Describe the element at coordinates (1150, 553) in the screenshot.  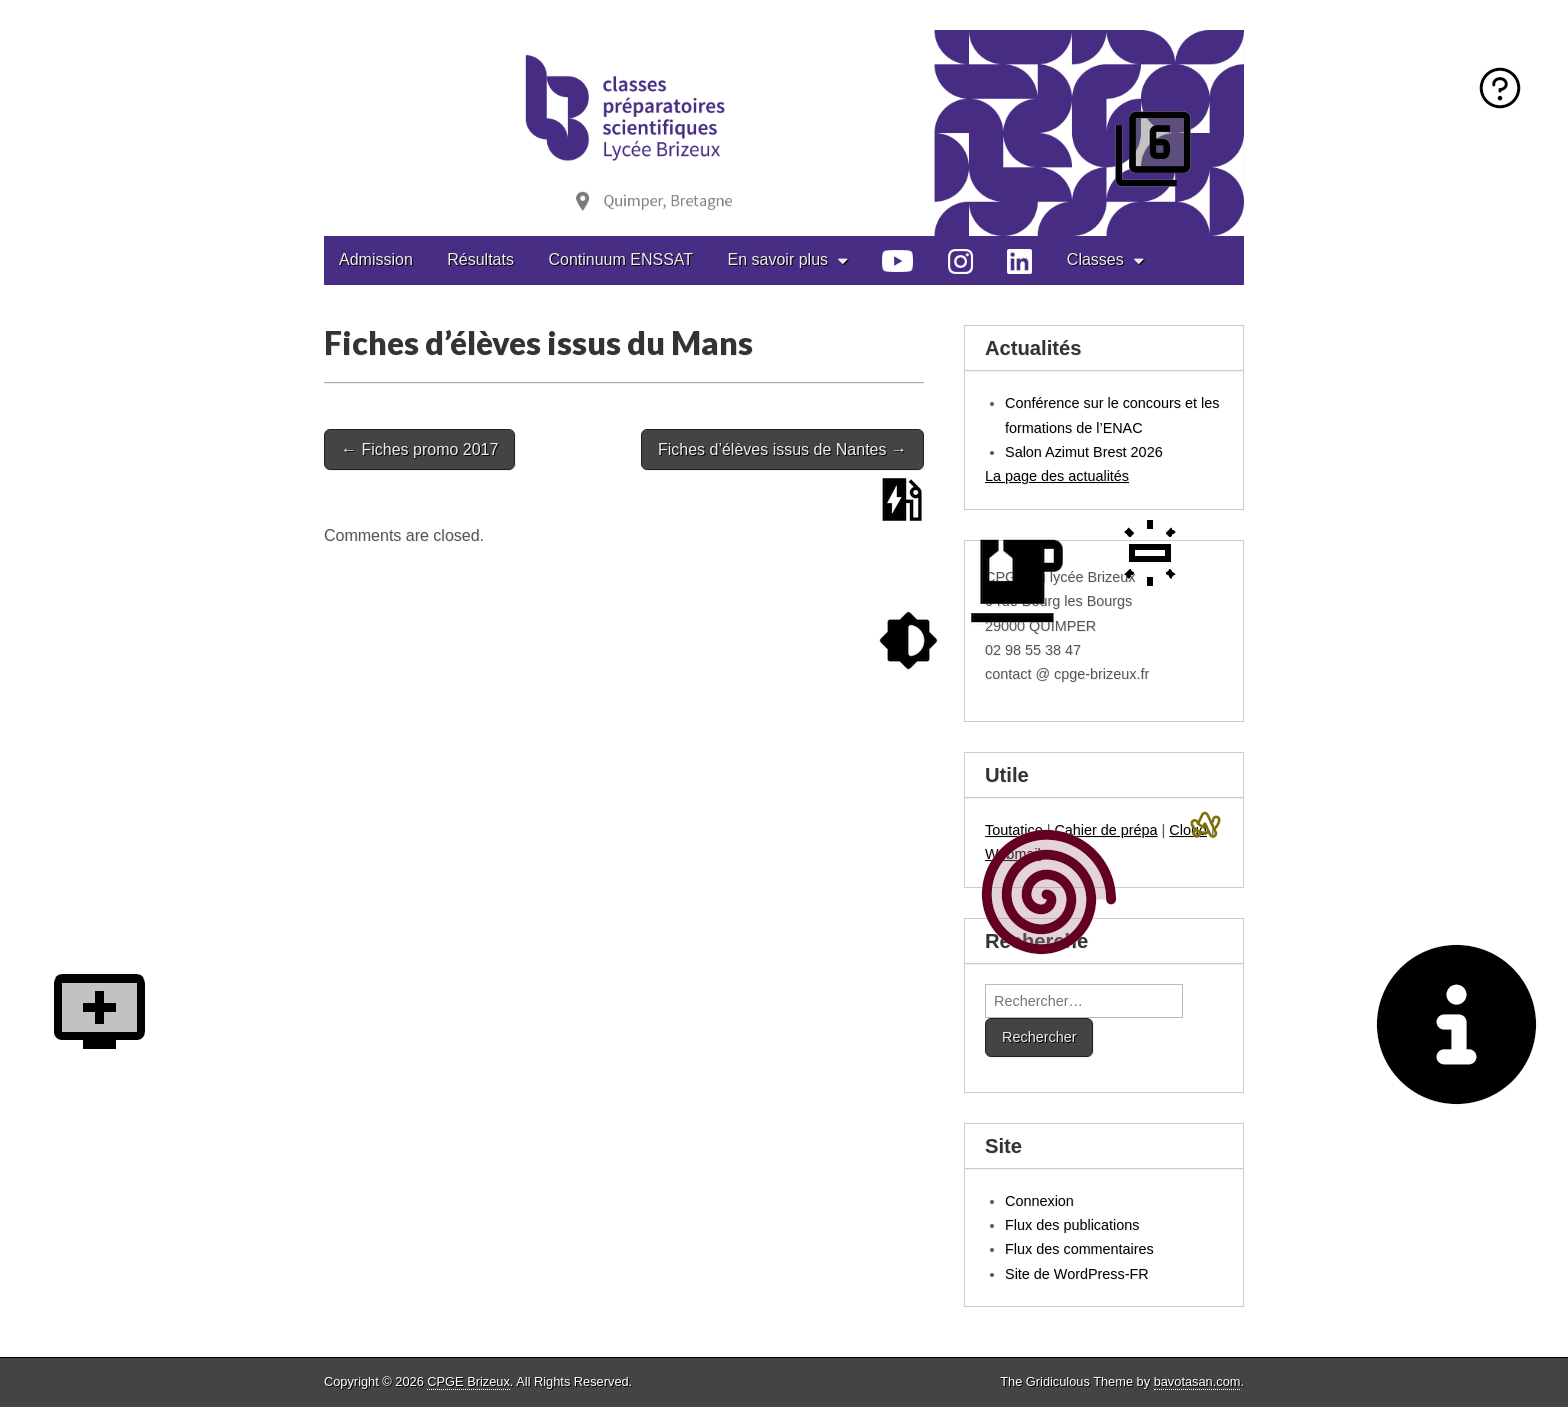
I see `adjust screen brightness settings` at that location.